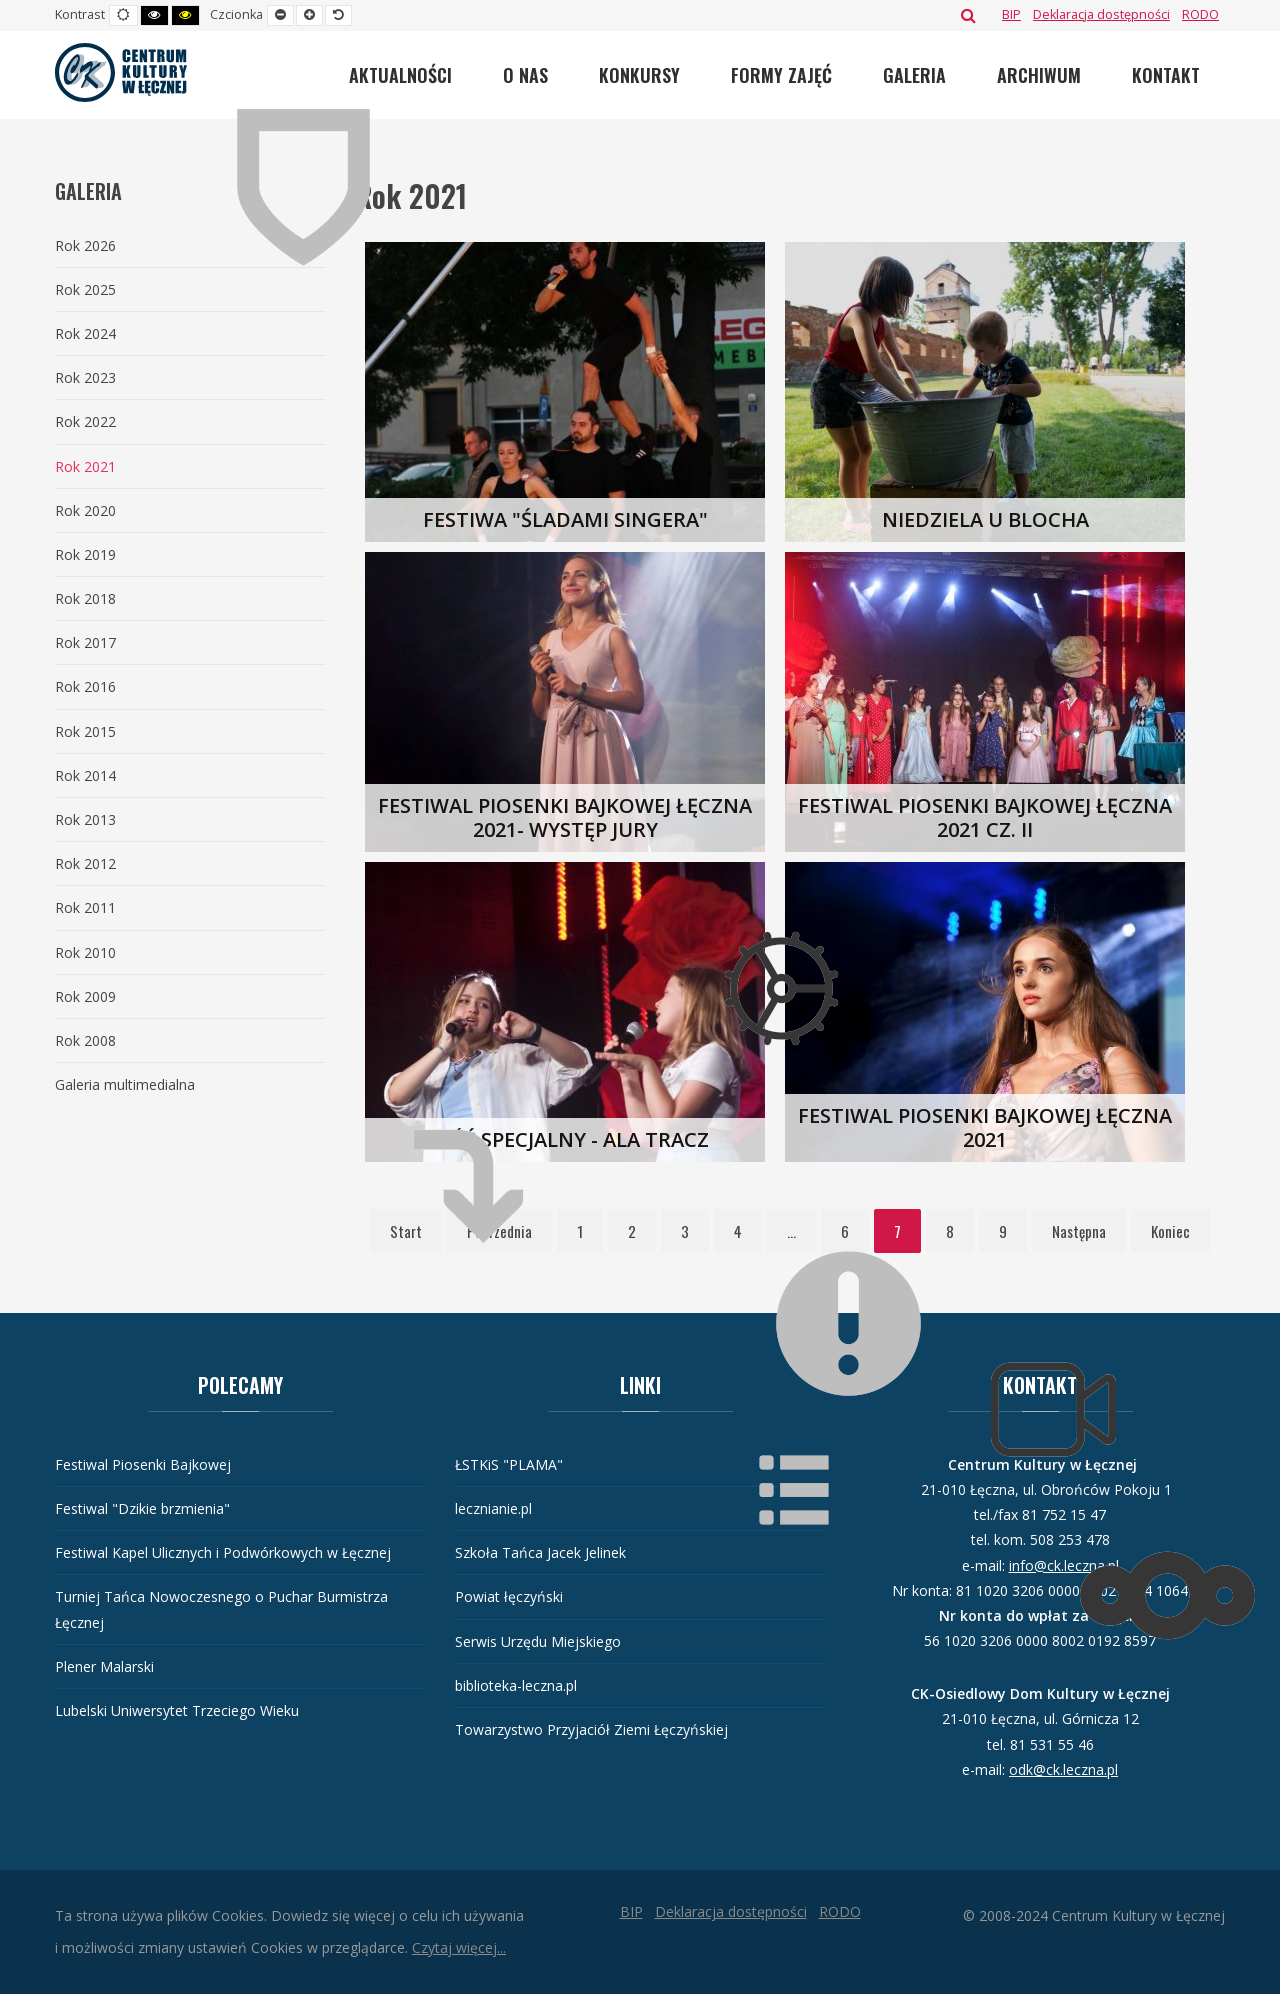 This screenshot has height=1994, width=1280. Describe the element at coordinates (463, 1179) in the screenshot. I see `rotate object clockwise` at that location.